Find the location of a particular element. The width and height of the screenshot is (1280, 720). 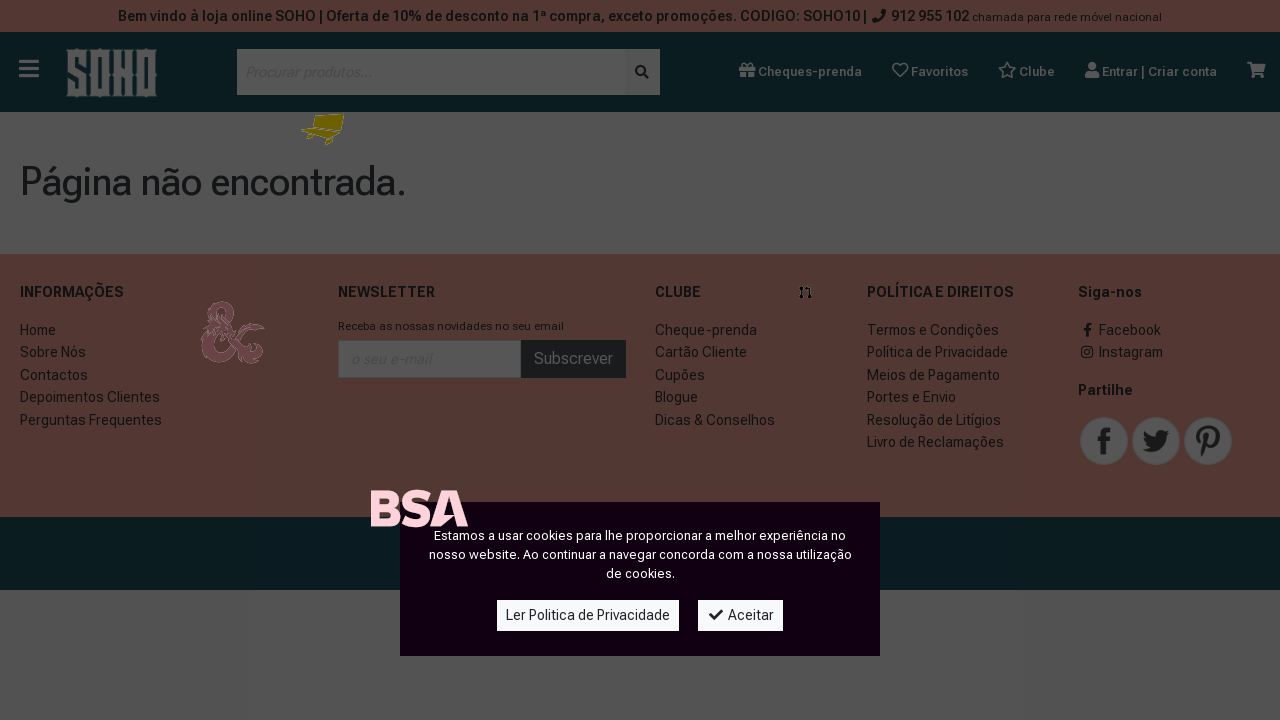

view or manage git pull requests is located at coordinates (805, 292).